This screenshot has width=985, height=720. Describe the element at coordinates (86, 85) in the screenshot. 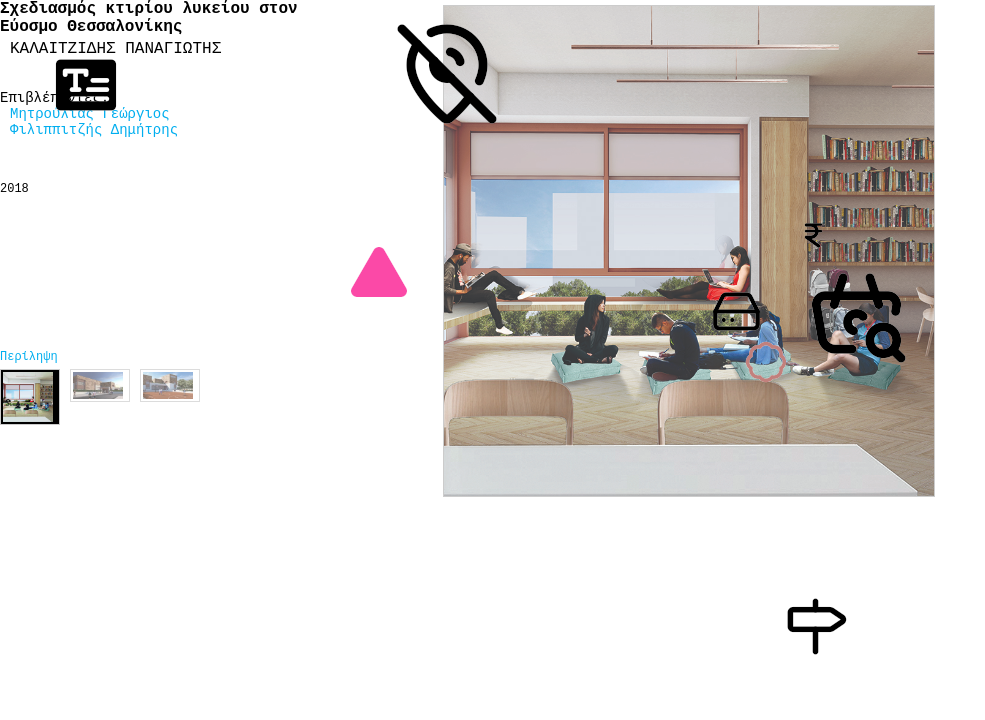

I see `read articles from The New York Times` at that location.